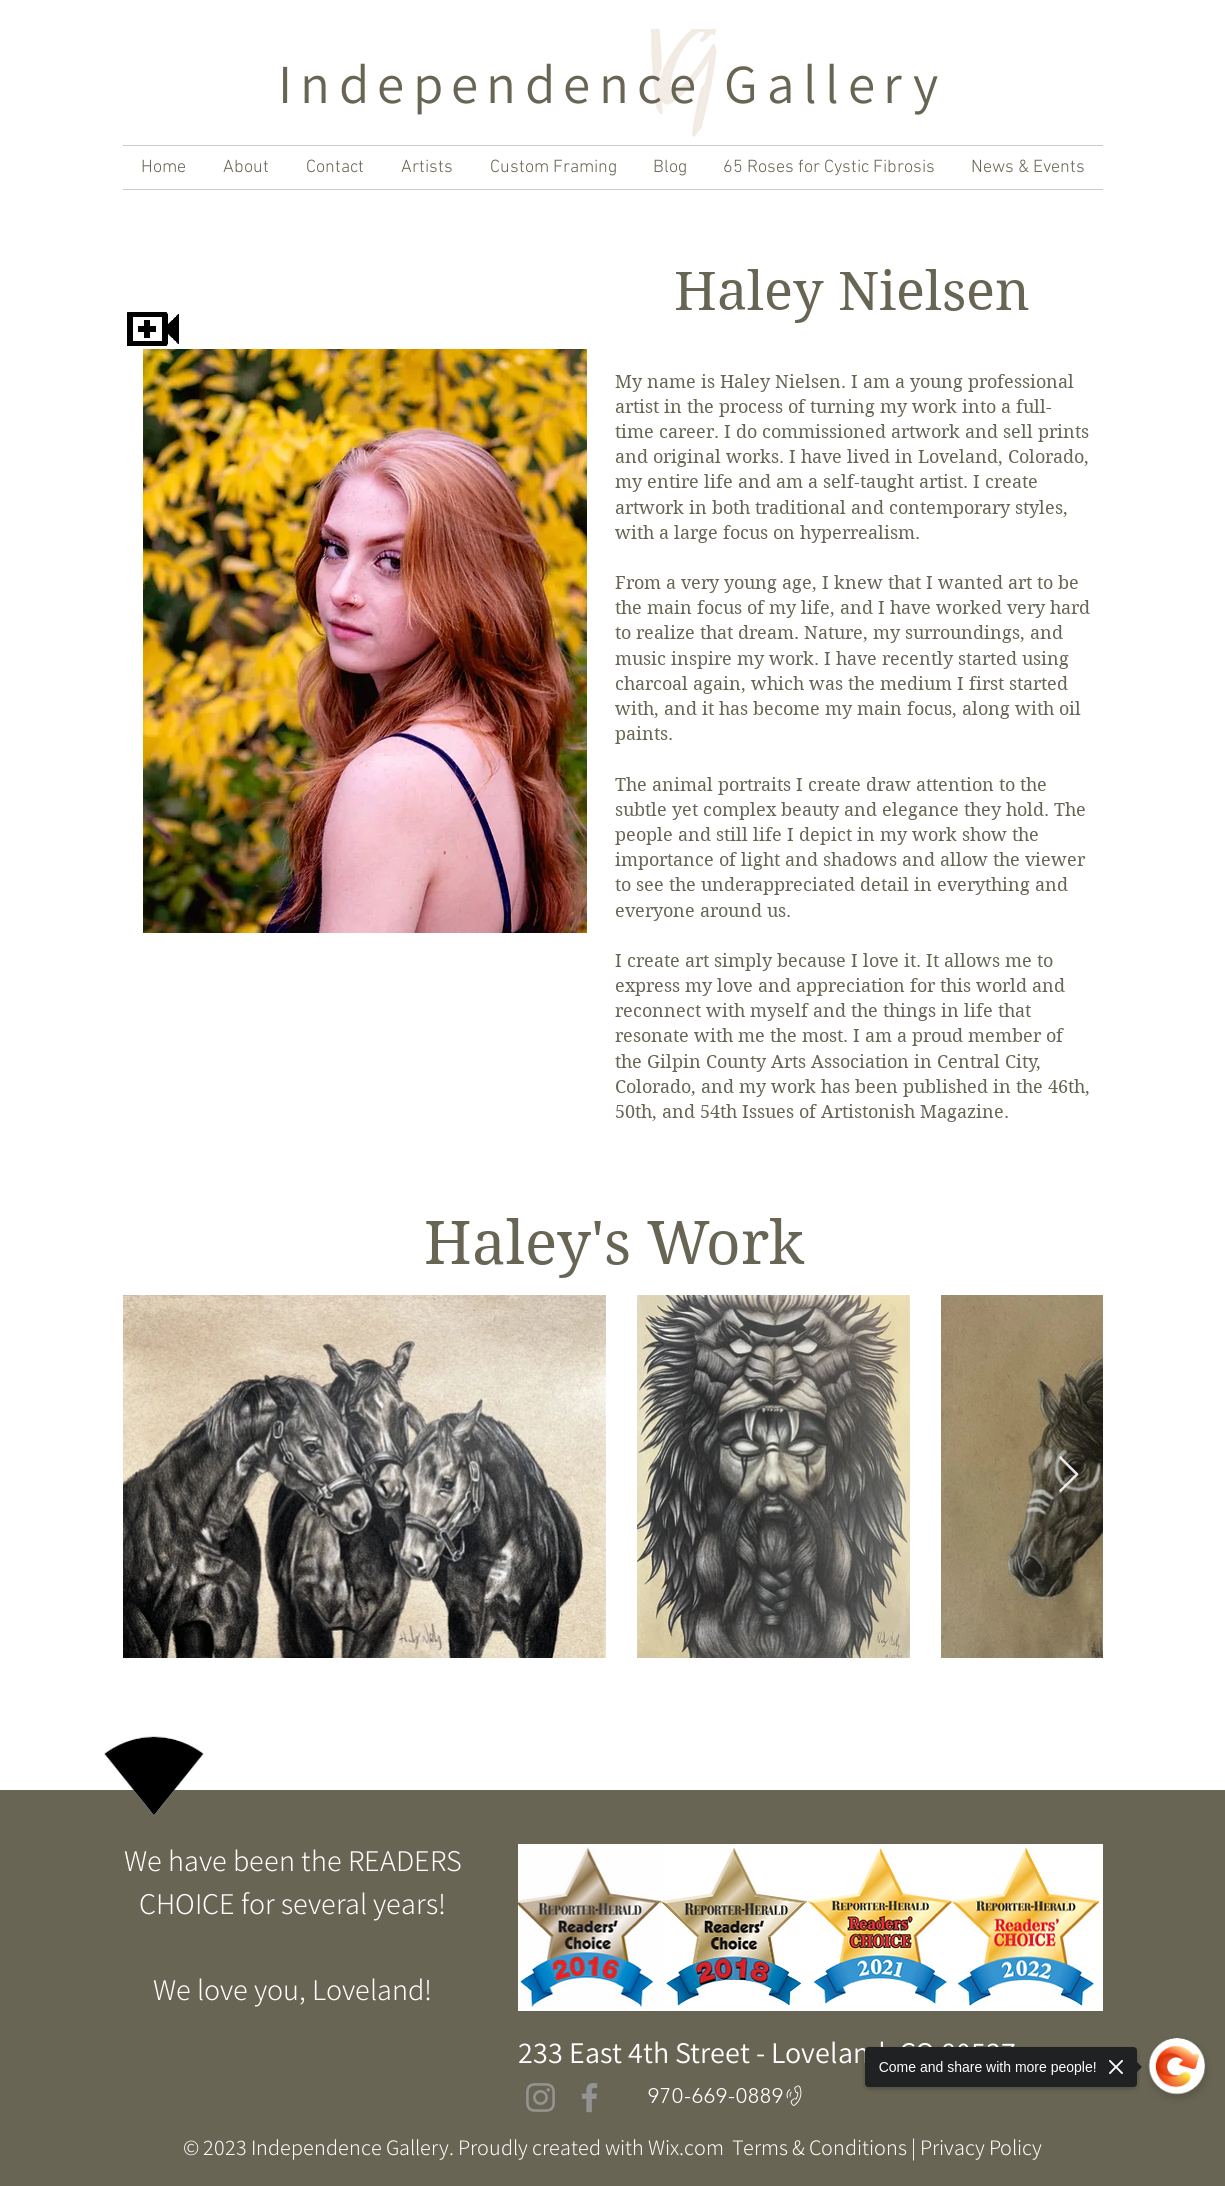  I want to click on indicates full wifi signal strength, so click(154, 1775).